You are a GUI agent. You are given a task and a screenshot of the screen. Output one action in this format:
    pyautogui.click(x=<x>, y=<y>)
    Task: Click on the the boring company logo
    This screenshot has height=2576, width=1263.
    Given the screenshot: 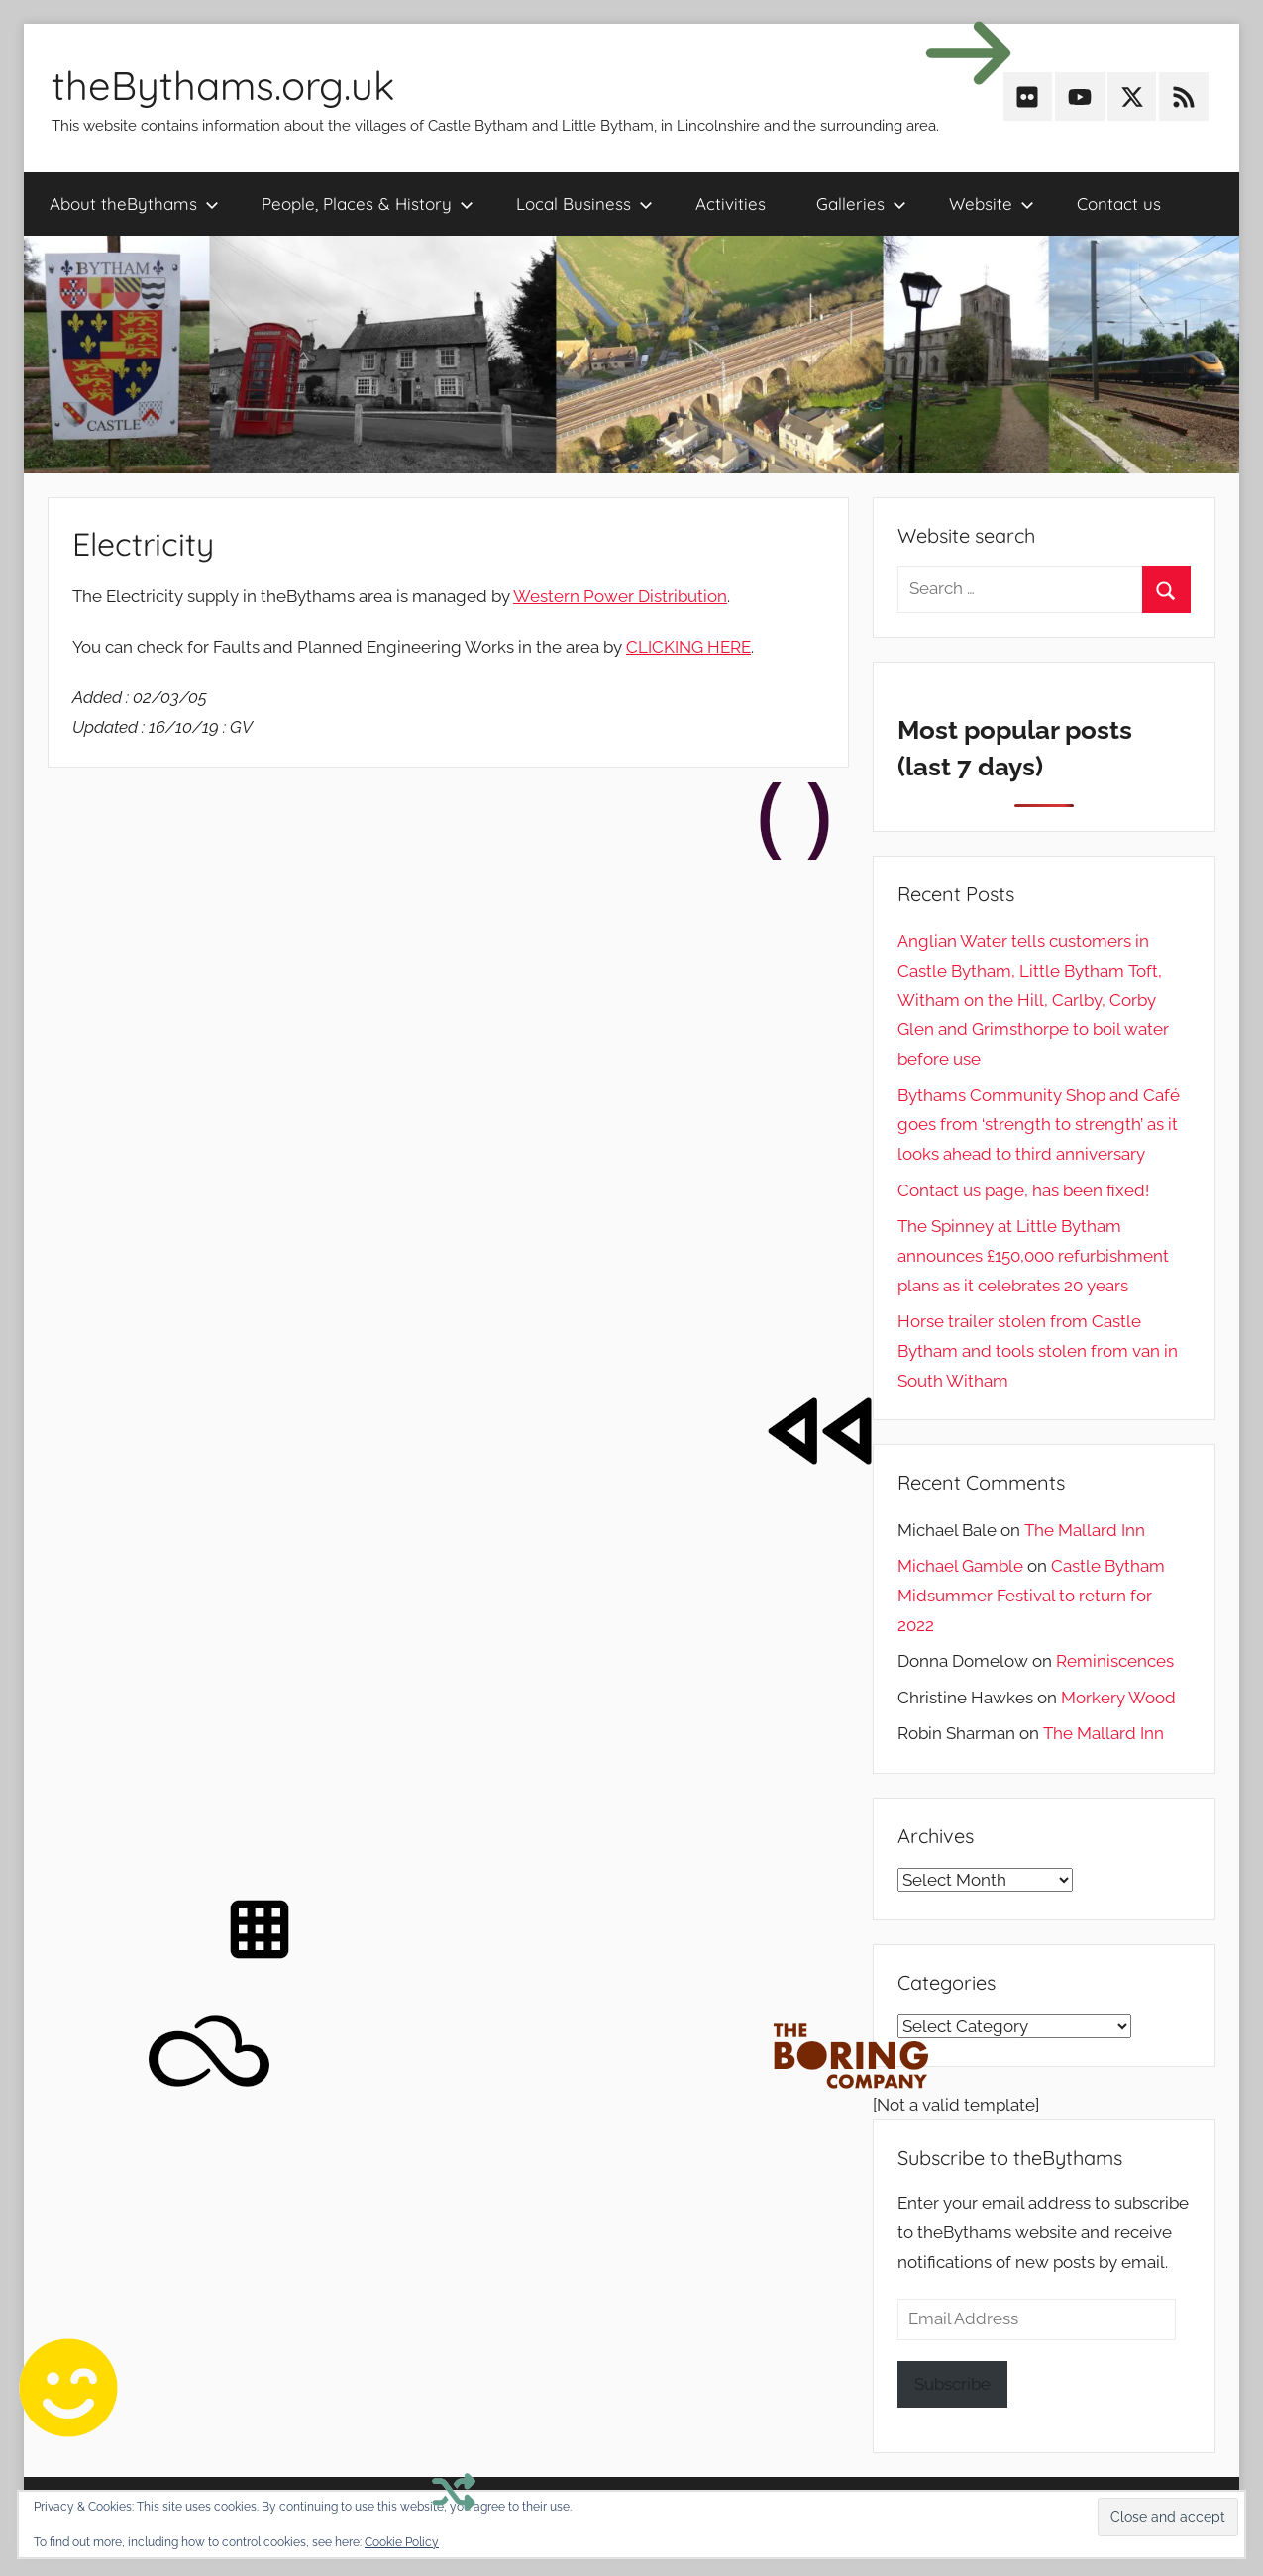 What is the action you would take?
    pyautogui.click(x=851, y=2056)
    